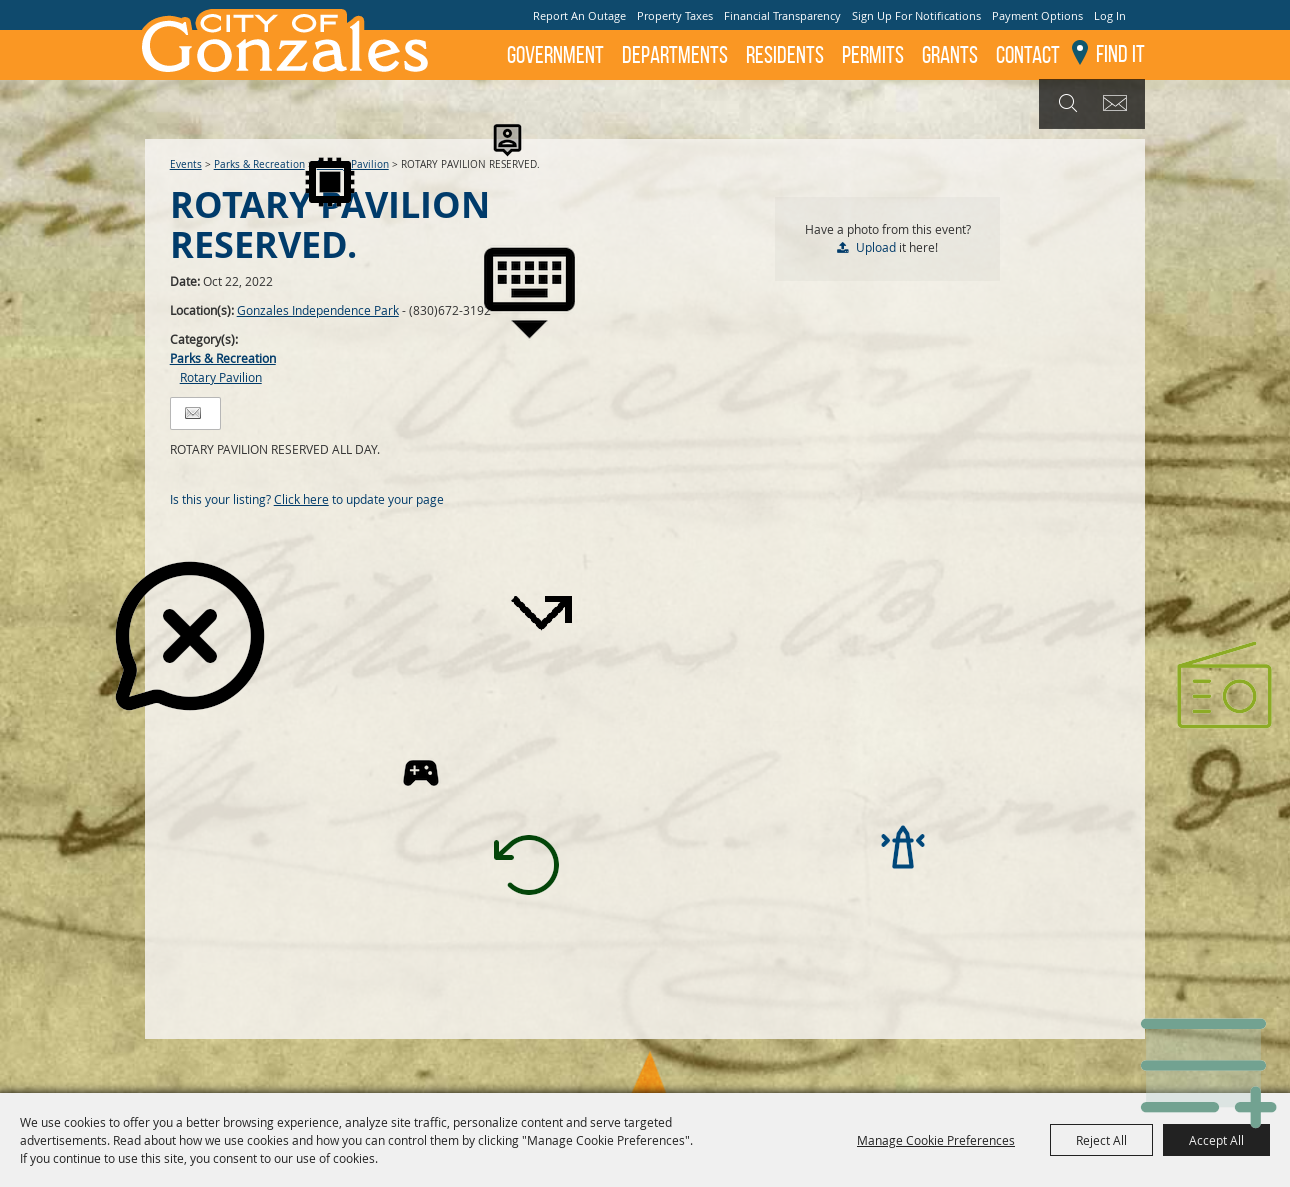 Image resolution: width=1290 pixels, height=1187 pixels. I want to click on add a new item to the list, so click(1203, 1065).